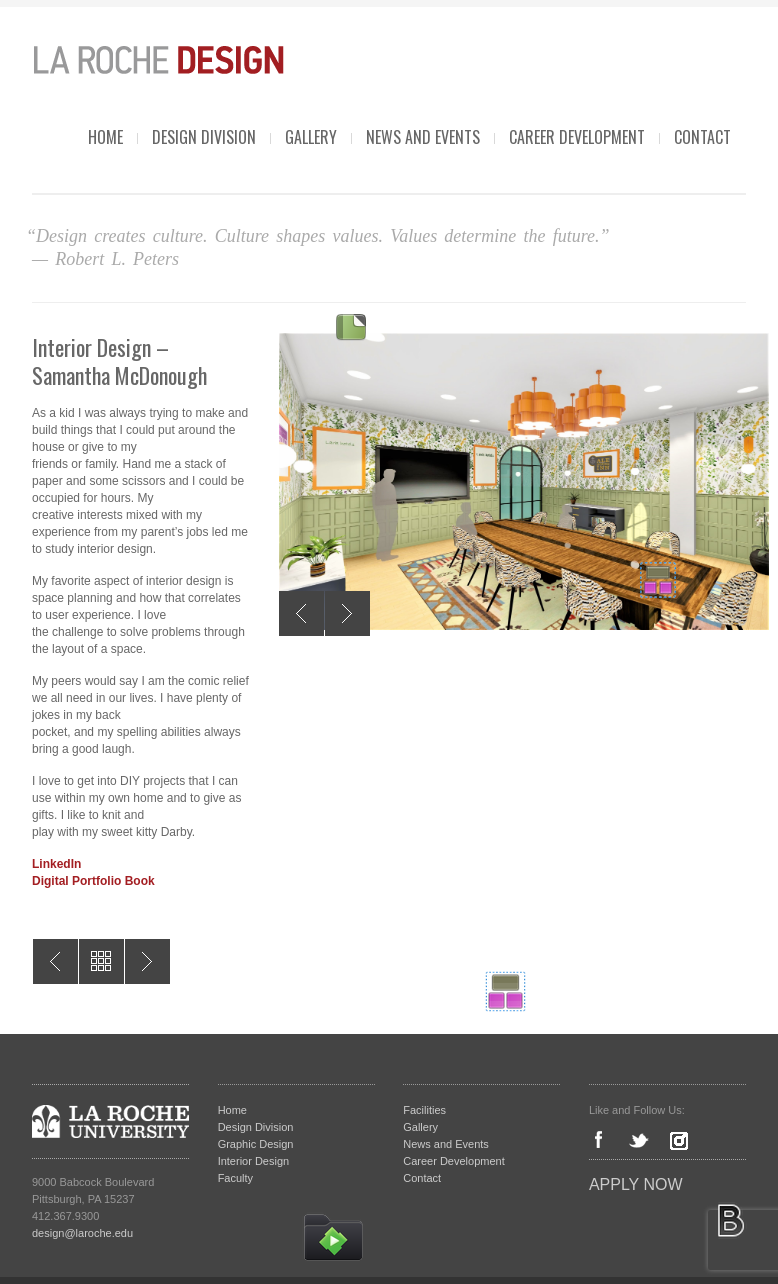  What do you see at coordinates (505, 991) in the screenshot?
I see `select all items in the current view` at bounding box center [505, 991].